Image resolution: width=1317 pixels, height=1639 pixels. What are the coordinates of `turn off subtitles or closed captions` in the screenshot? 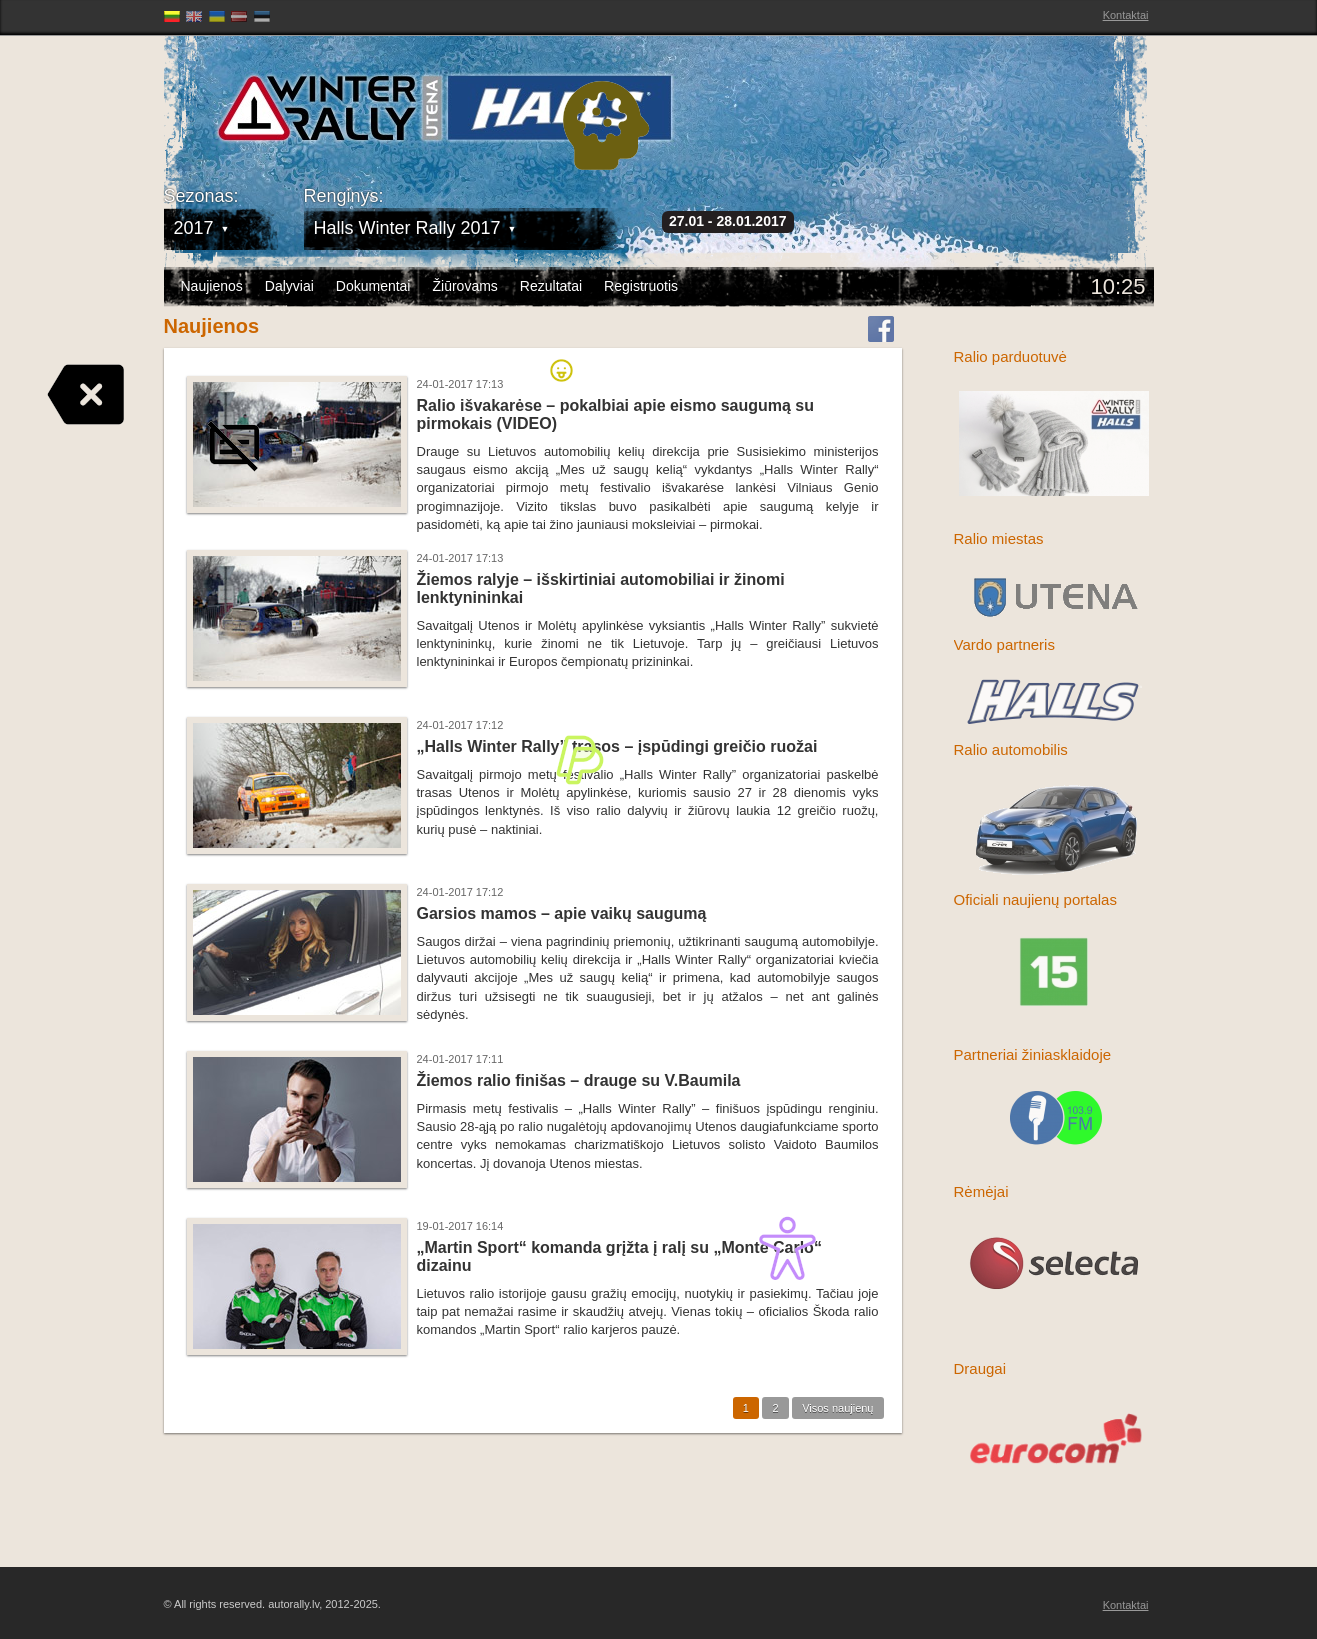 It's located at (234, 444).